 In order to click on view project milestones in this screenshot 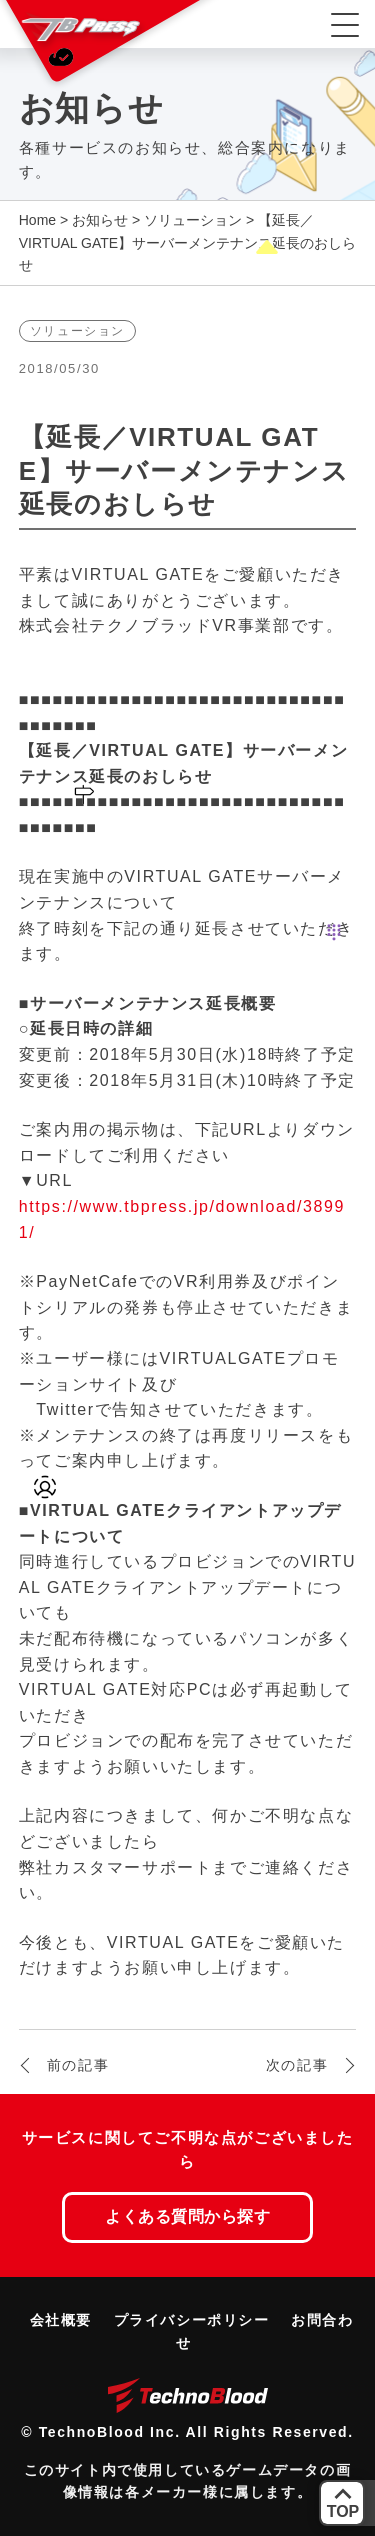, I will do `click(83, 794)`.